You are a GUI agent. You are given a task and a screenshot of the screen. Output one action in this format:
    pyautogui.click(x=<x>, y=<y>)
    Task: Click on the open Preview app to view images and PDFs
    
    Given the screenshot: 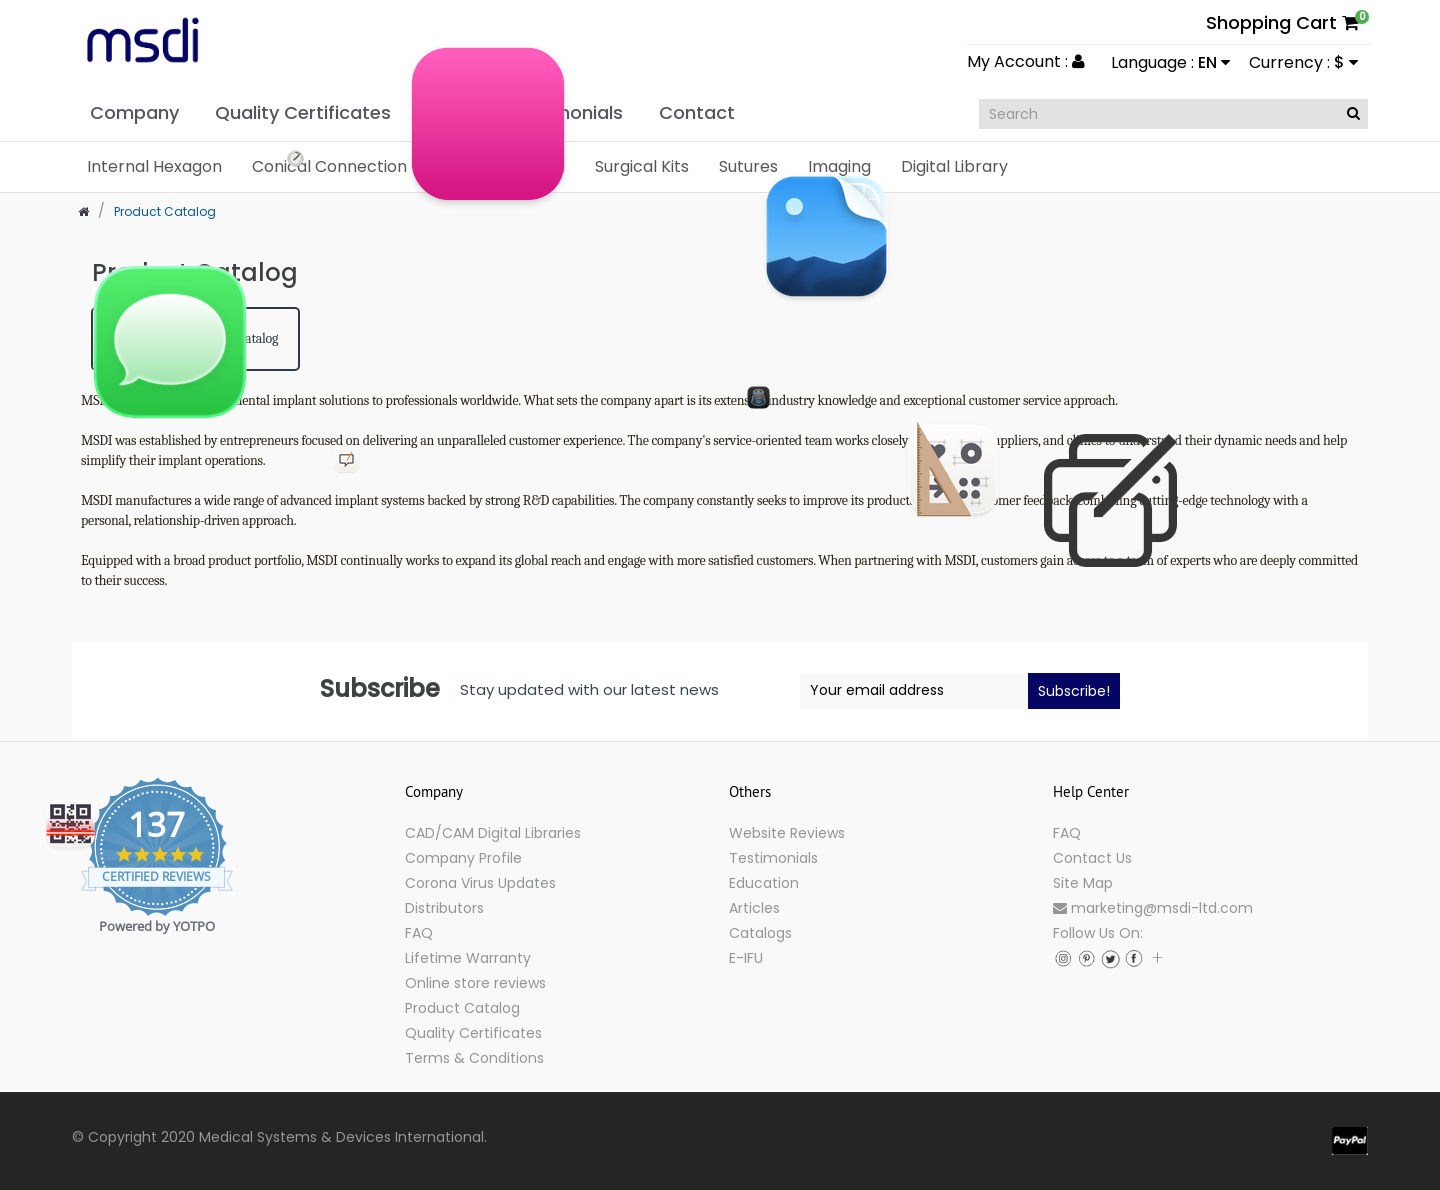 What is the action you would take?
    pyautogui.click(x=758, y=397)
    